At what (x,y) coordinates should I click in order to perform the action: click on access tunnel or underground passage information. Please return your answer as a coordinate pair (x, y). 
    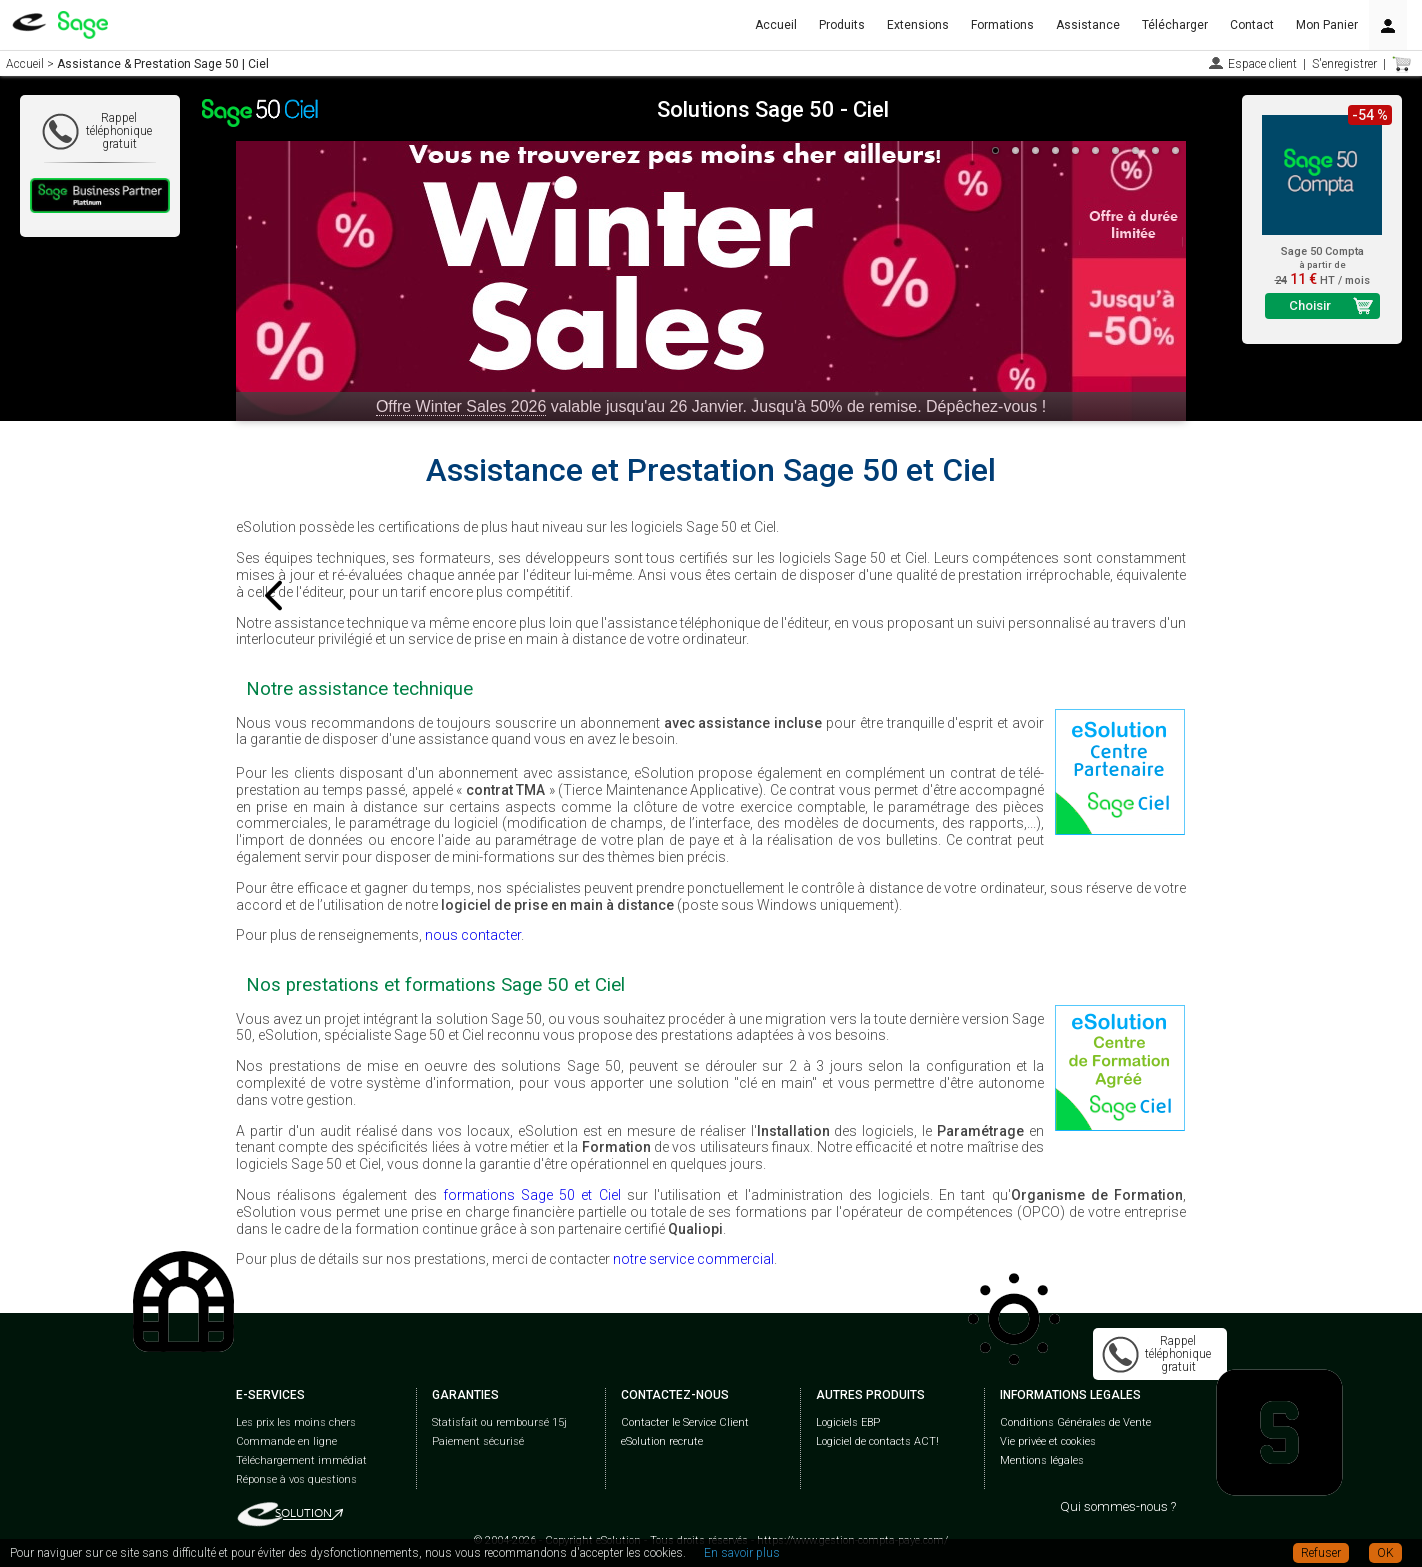
    Looking at the image, I should click on (183, 1301).